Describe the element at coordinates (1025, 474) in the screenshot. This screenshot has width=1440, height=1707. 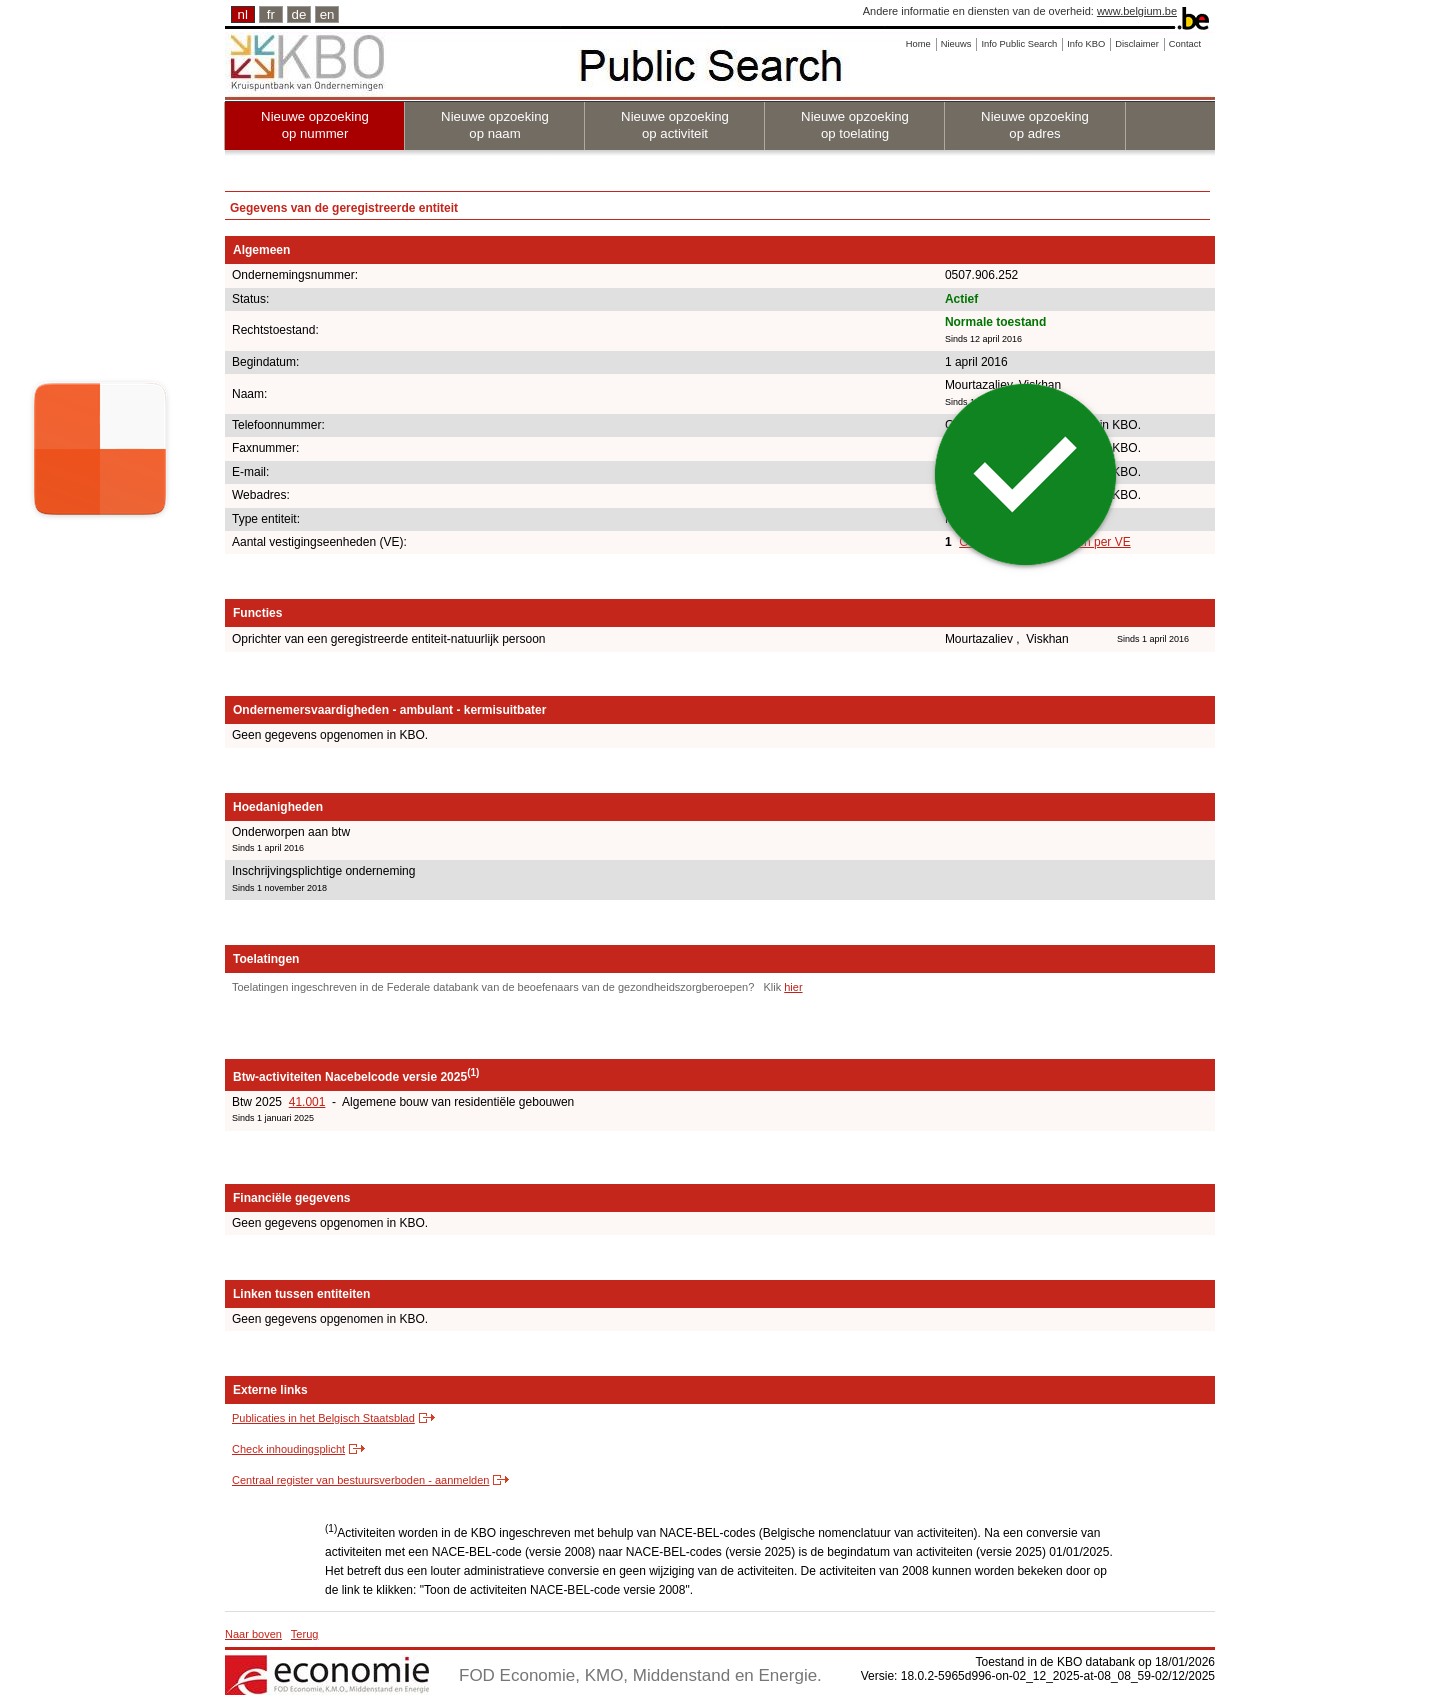
I see `confirm or apply changes` at that location.